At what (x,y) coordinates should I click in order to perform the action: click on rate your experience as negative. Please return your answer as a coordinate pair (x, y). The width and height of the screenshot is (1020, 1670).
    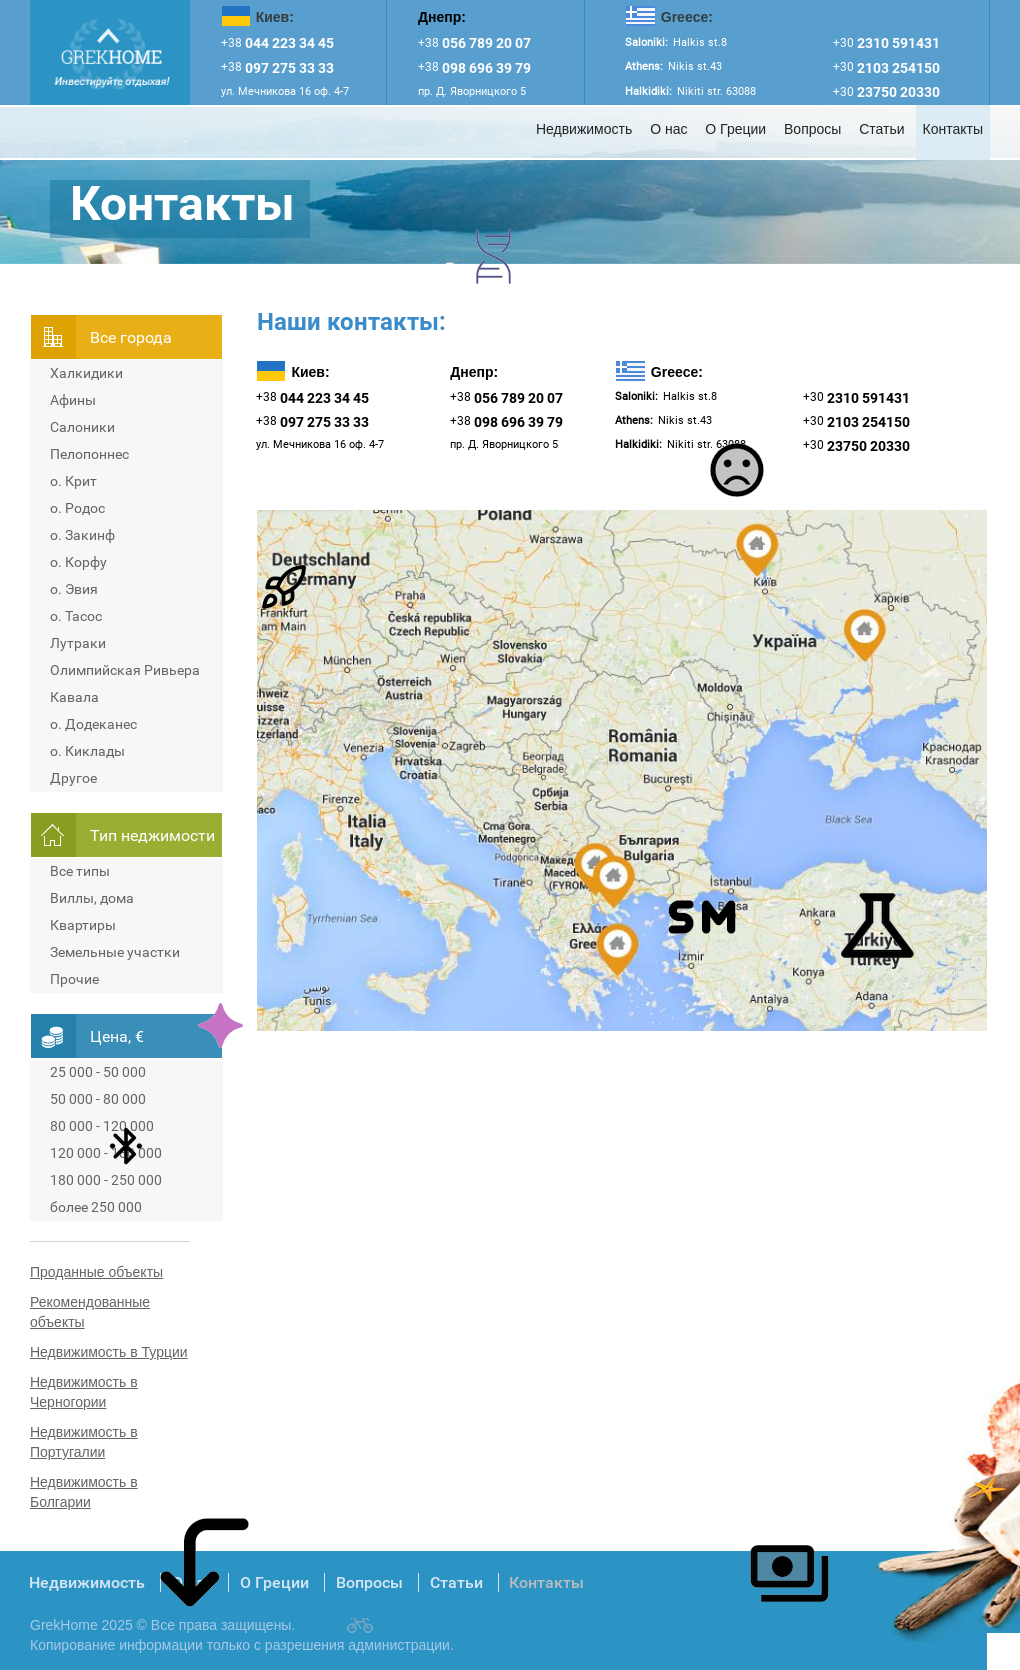
    Looking at the image, I should click on (737, 470).